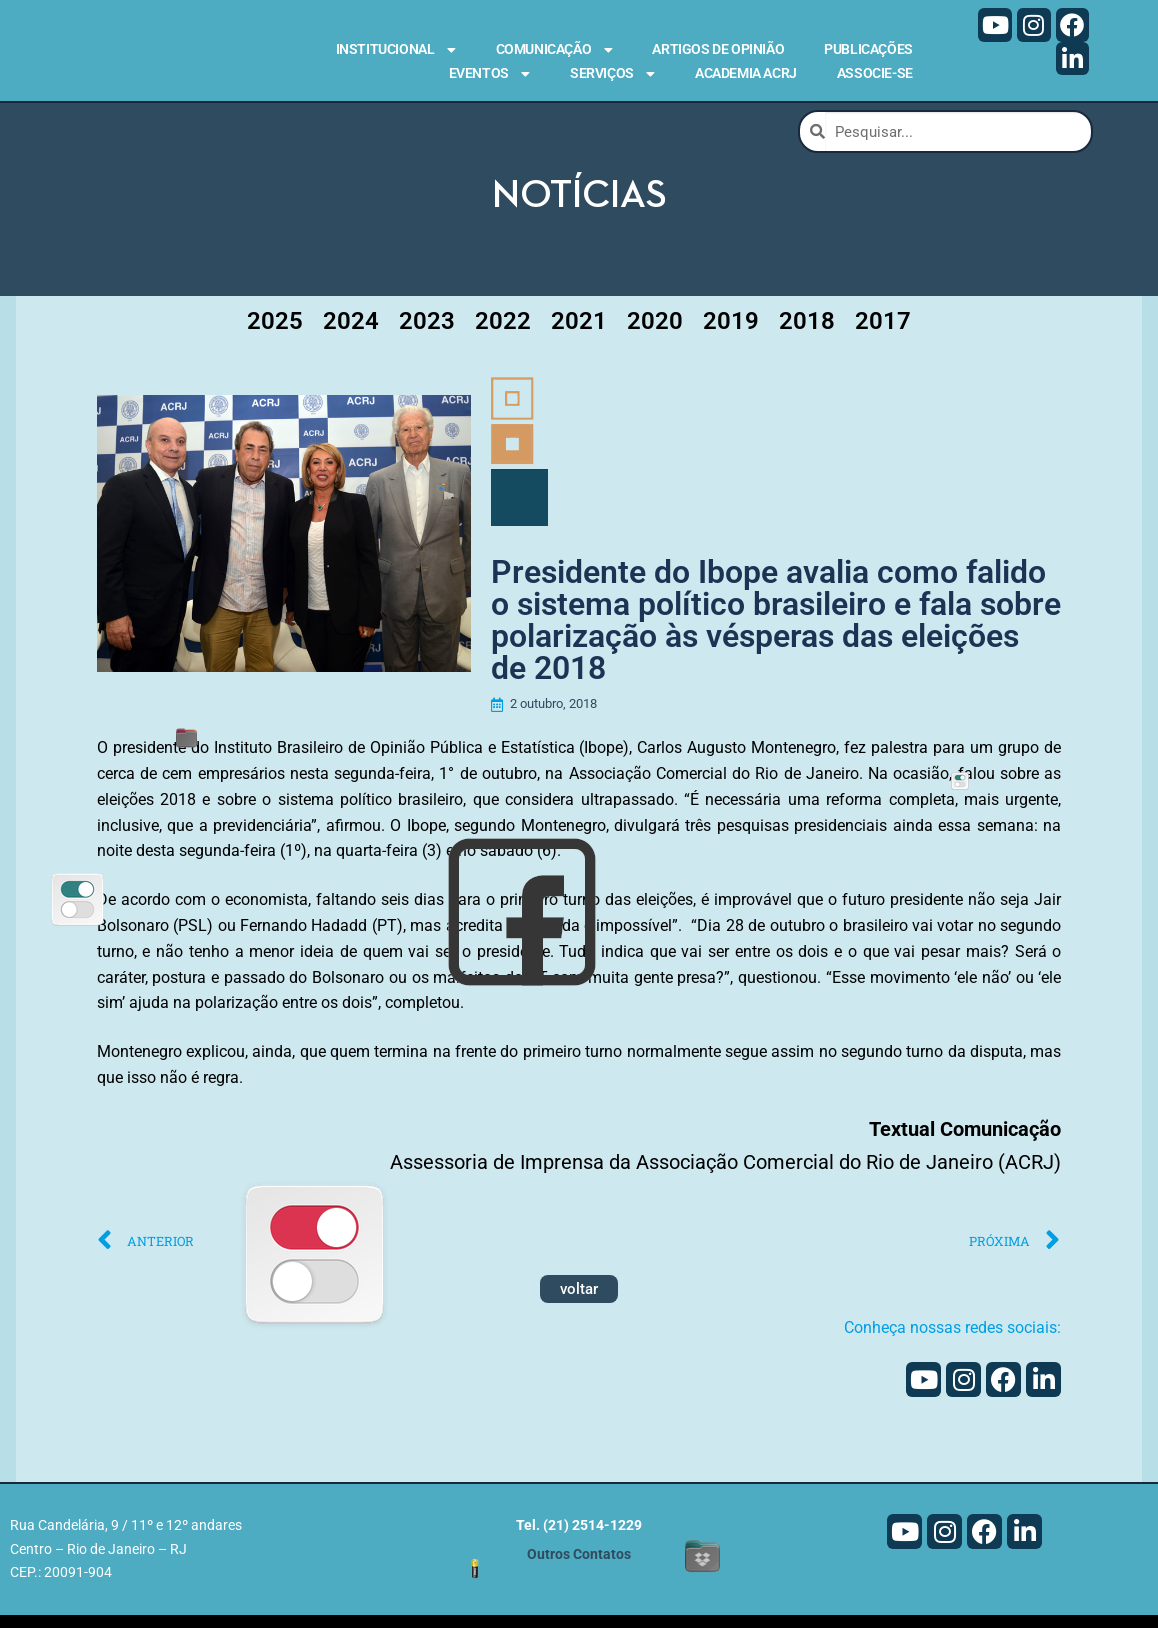 The image size is (1158, 1628). What do you see at coordinates (702, 1555) in the screenshot?
I see `open your dropbox synced folder` at bounding box center [702, 1555].